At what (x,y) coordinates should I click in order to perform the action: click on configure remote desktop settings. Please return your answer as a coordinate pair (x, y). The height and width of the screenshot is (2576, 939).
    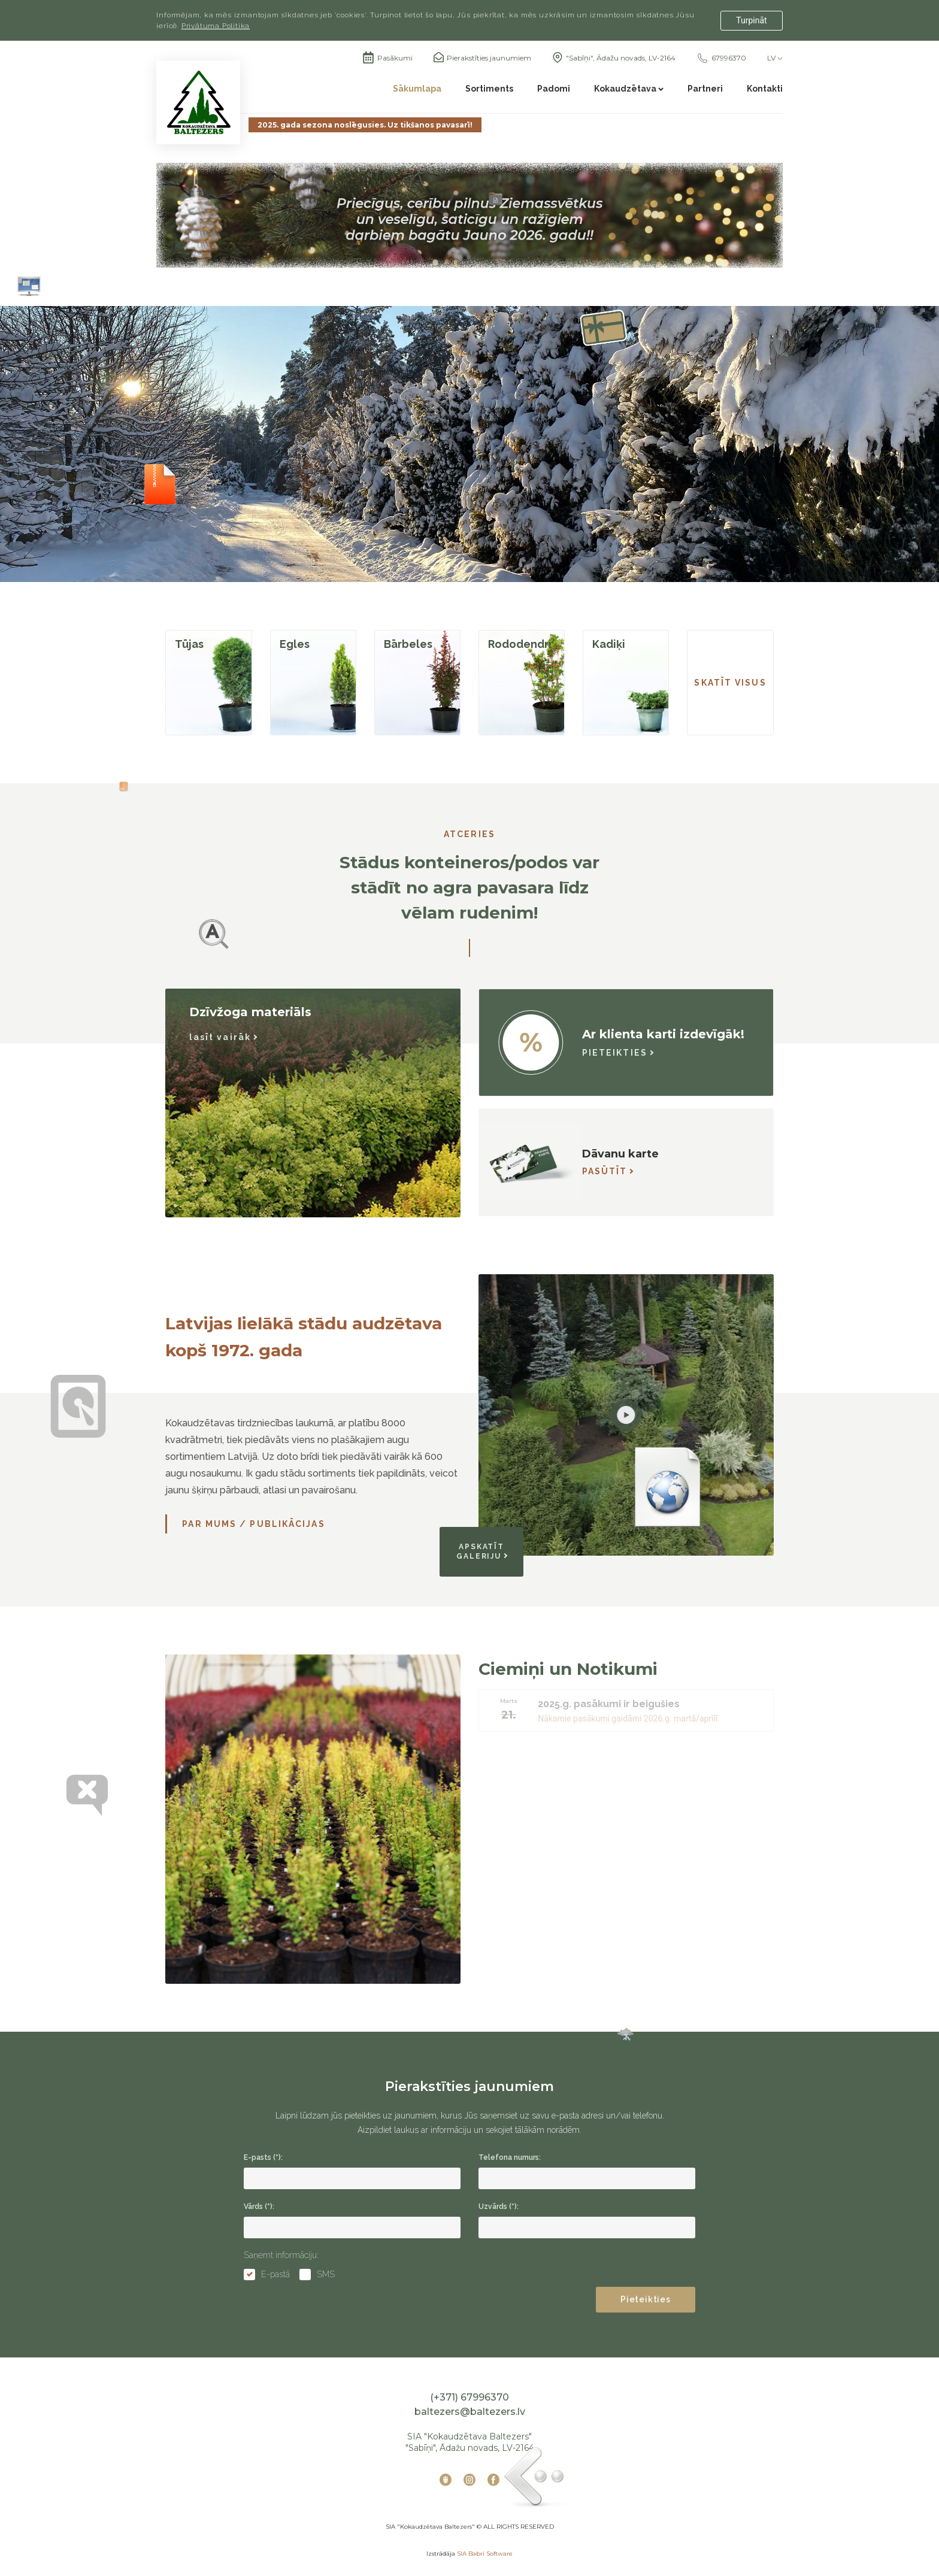
    Looking at the image, I should click on (29, 286).